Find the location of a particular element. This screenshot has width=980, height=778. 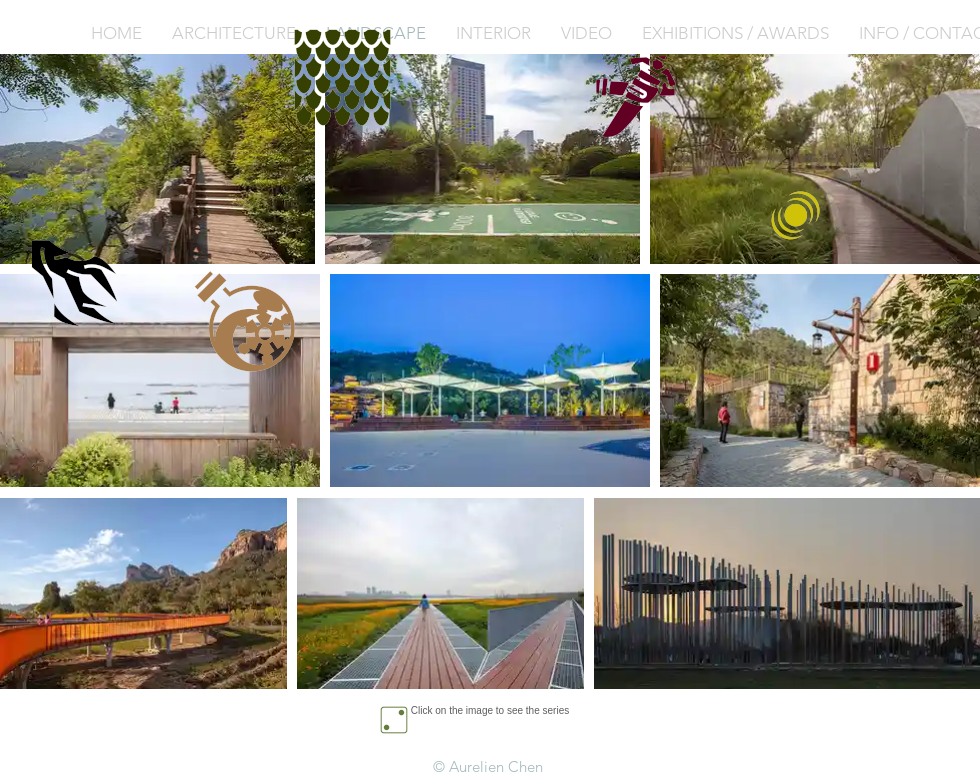

a plant root or organic growth element is located at coordinates (75, 283).